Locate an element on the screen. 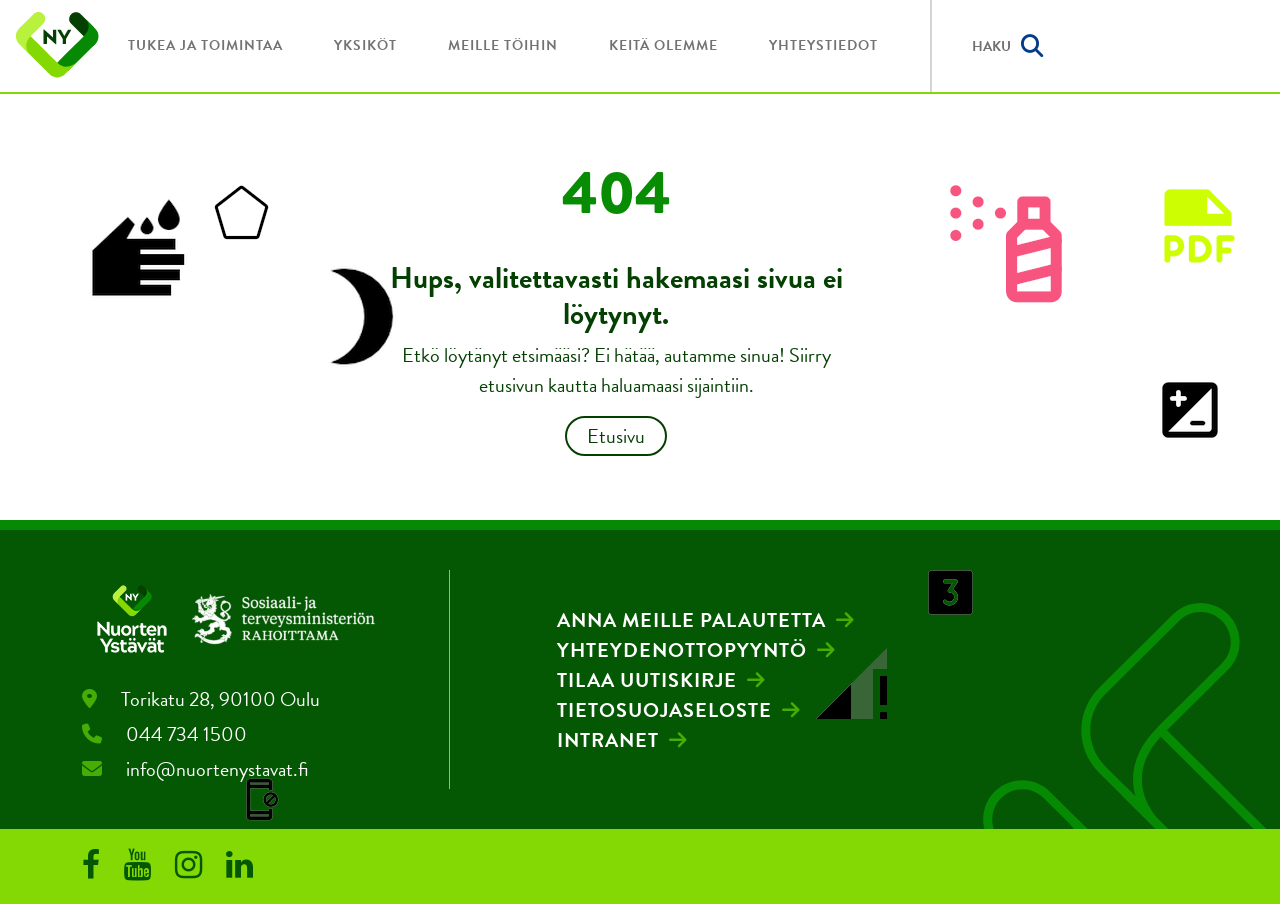 The width and height of the screenshot is (1280, 904). adjust camera ISO sensitivity settings is located at coordinates (1190, 410).